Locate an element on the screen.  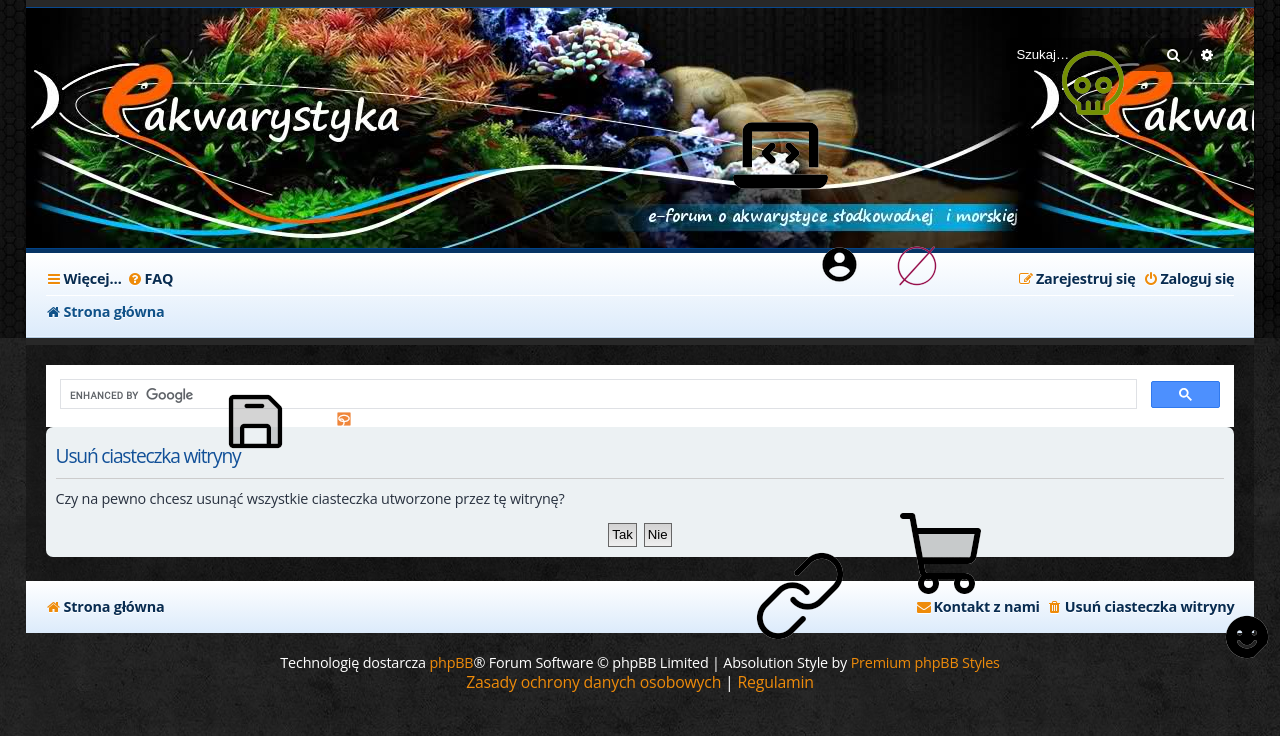
indicates danger or fatal error is located at coordinates (1093, 84).